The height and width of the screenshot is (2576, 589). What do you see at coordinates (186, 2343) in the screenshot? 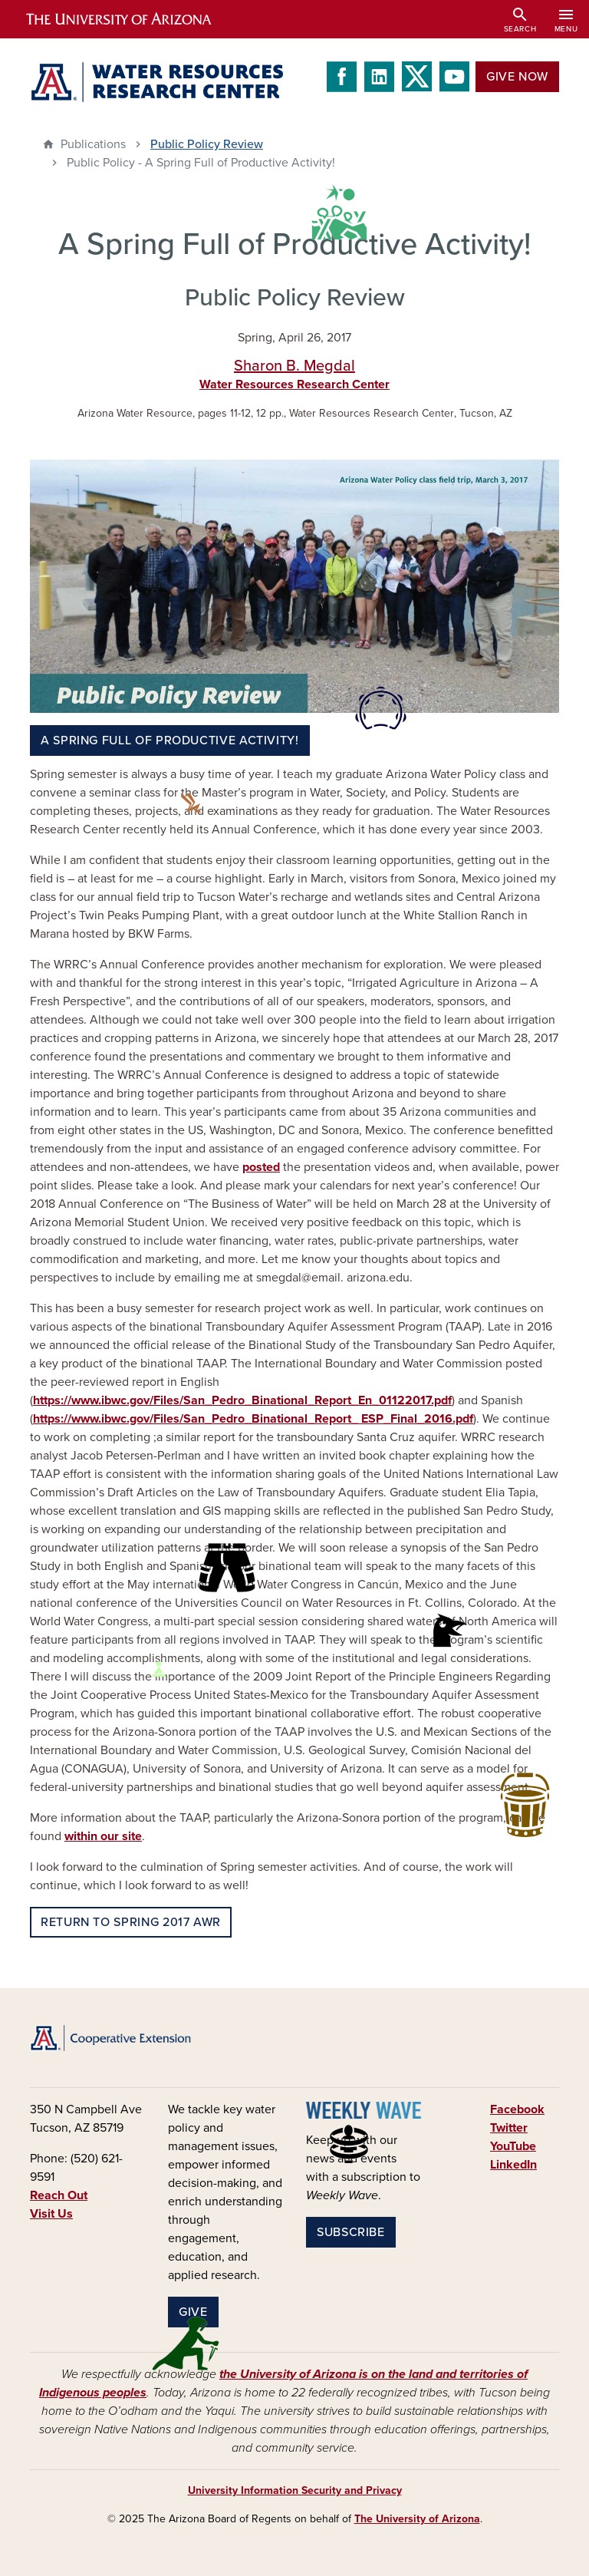
I see `select assassin or rogue character class` at bounding box center [186, 2343].